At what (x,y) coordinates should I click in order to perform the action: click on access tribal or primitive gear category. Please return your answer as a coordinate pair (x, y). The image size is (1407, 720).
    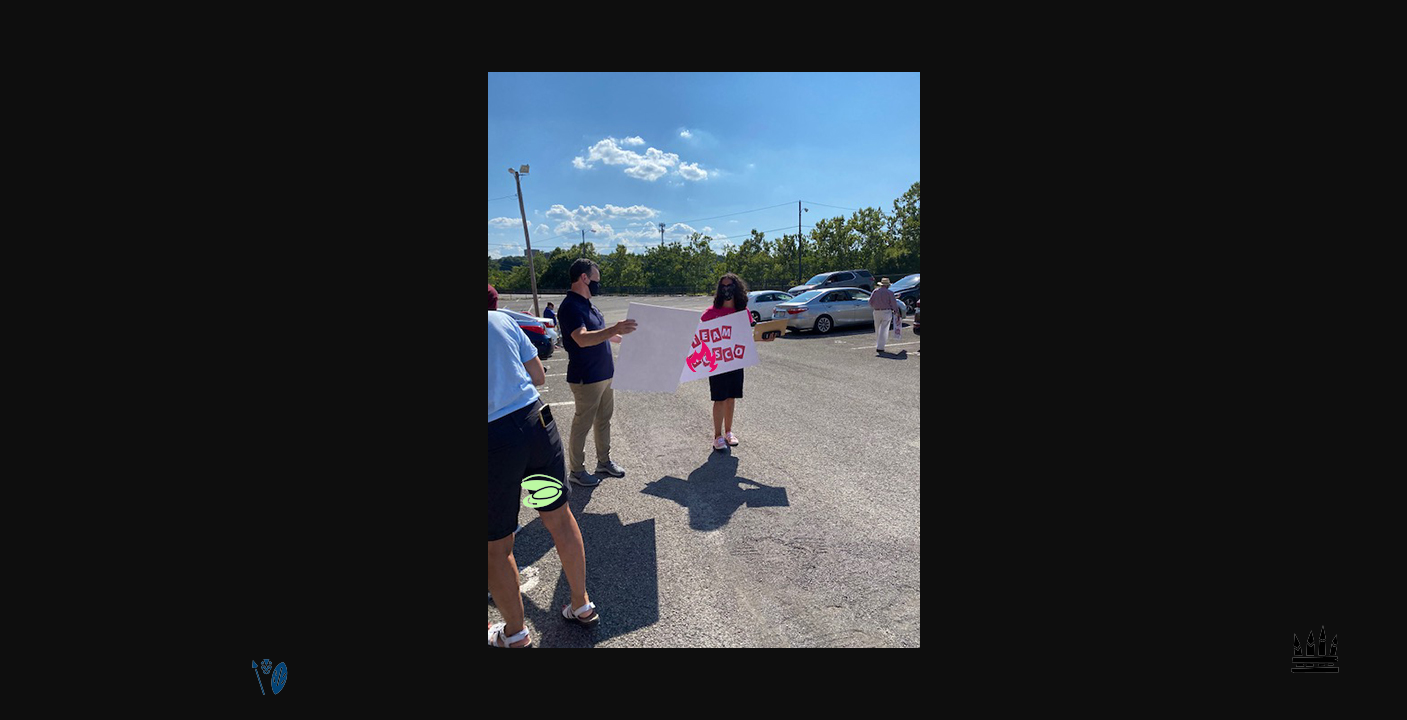
    Looking at the image, I should click on (270, 677).